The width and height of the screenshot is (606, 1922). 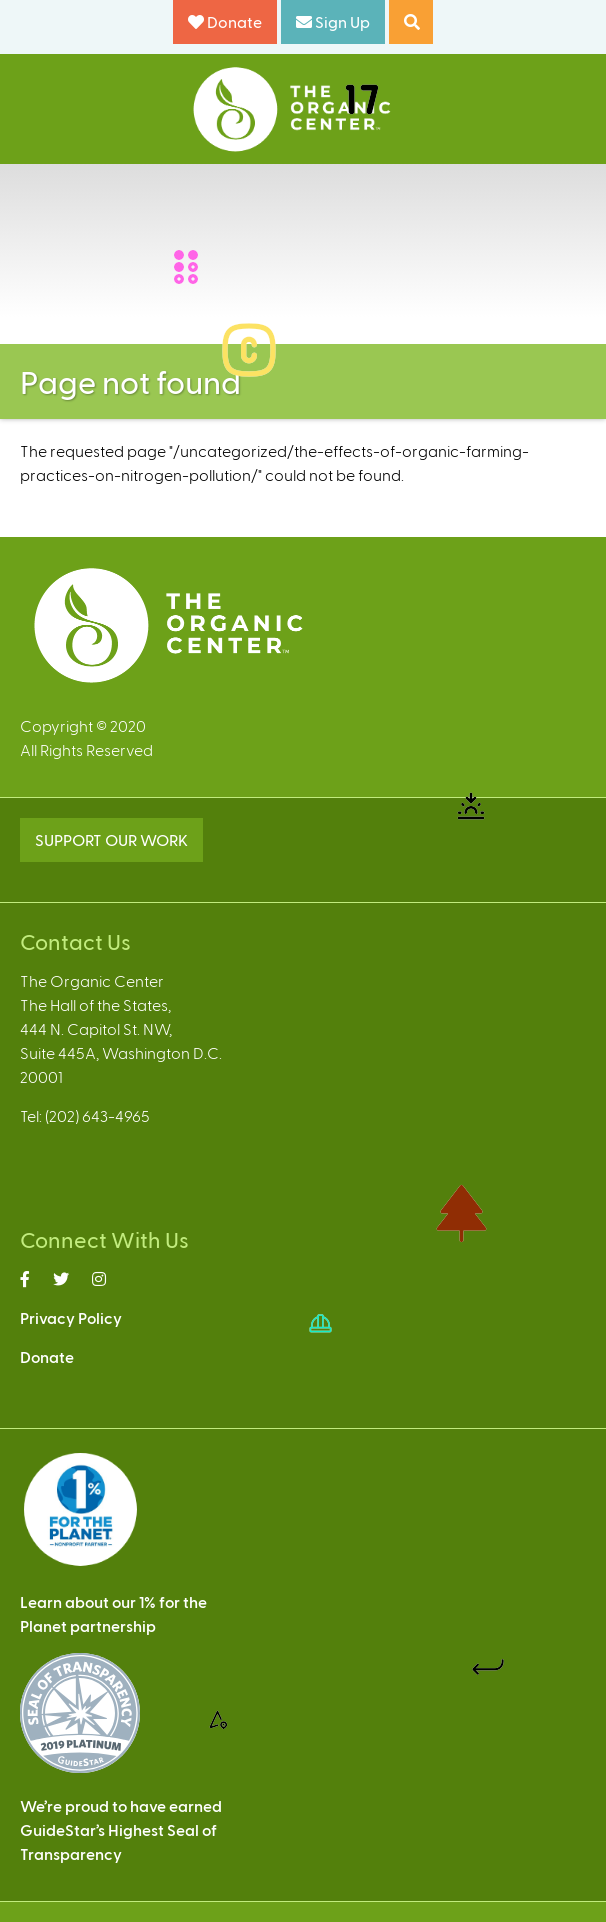 What do you see at coordinates (488, 1667) in the screenshot?
I see `return to previous screen or step` at bounding box center [488, 1667].